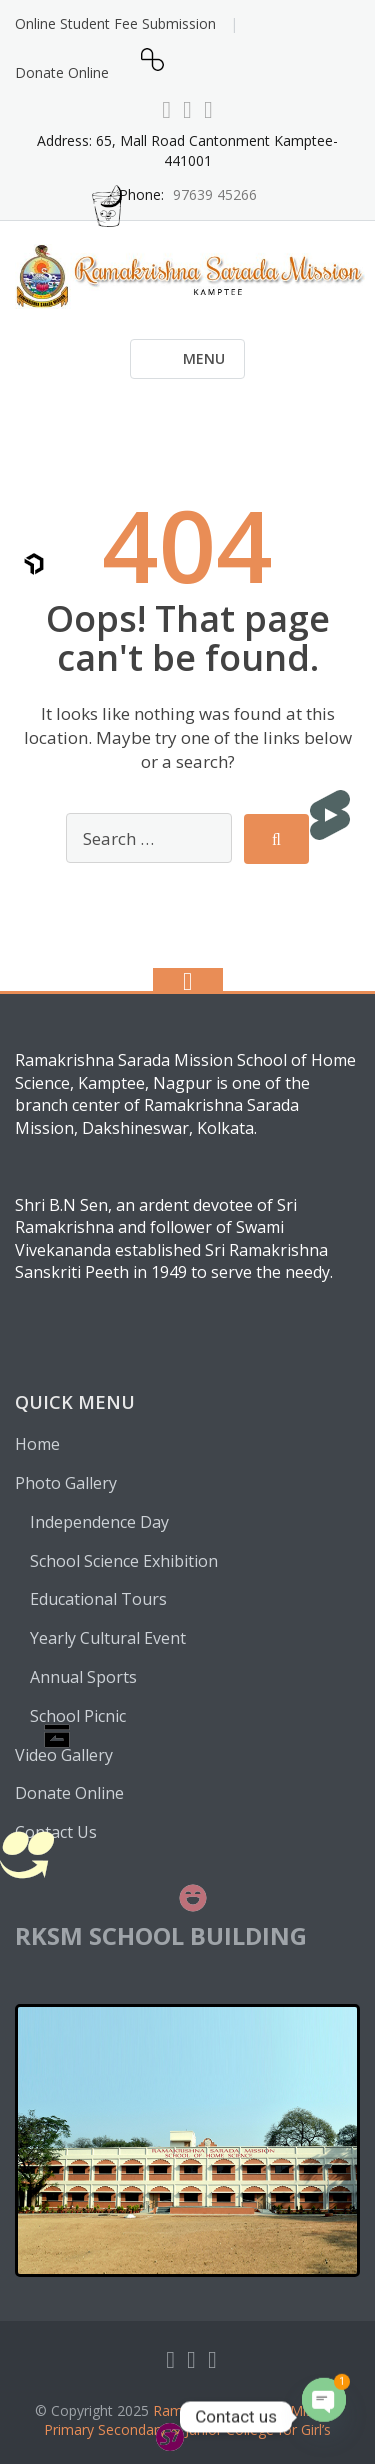 The image size is (375, 2464). I want to click on open the iFood delivery app, so click(27, 1855).